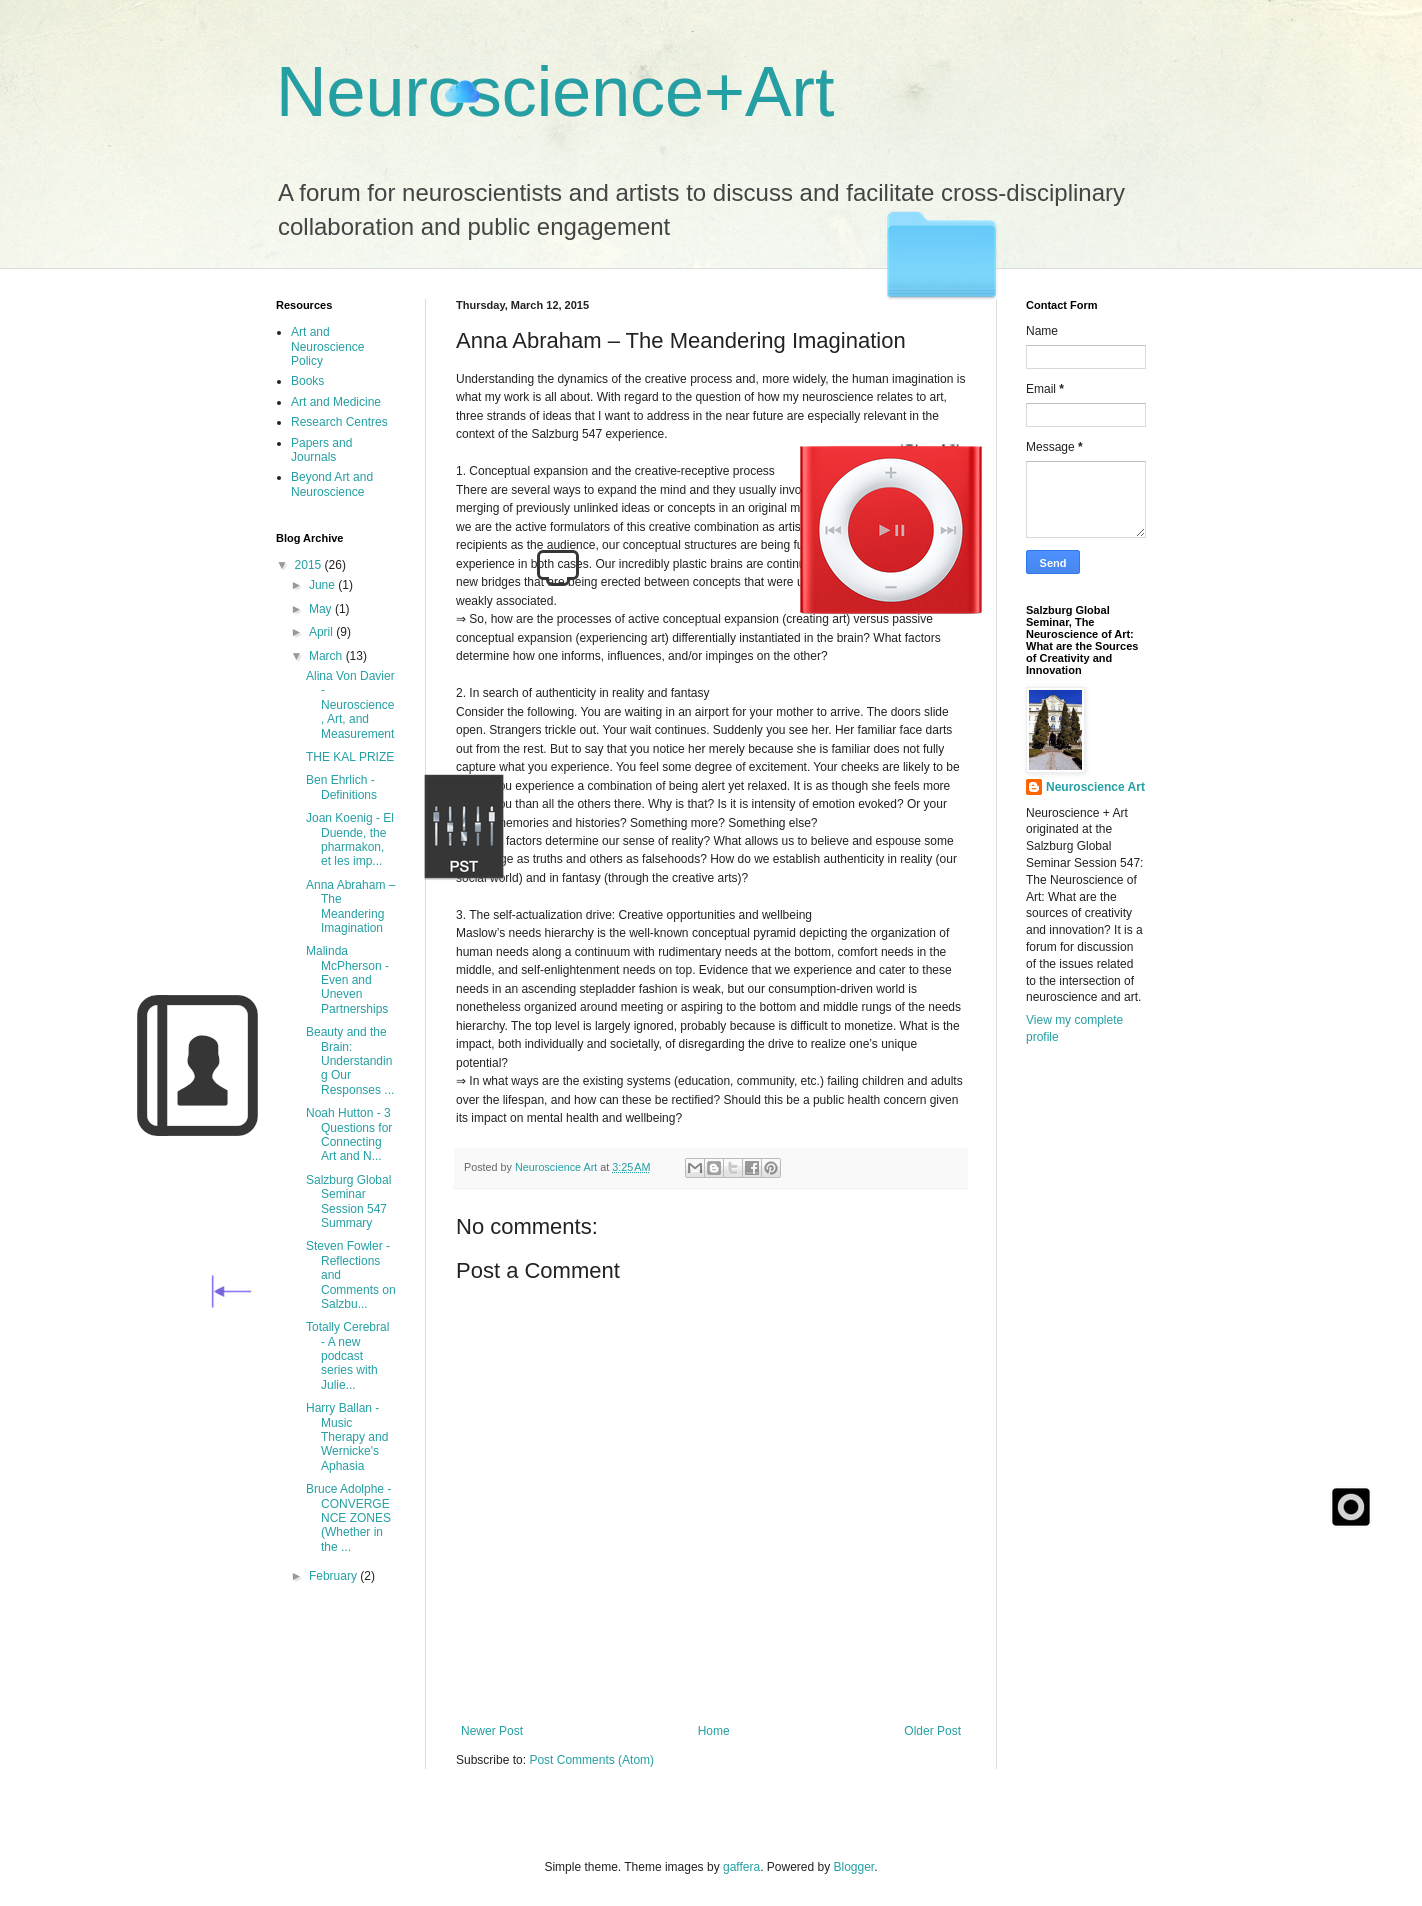 The image size is (1422, 1906). I want to click on iPod Shuffle device in sidebar, so click(1351, 1507).